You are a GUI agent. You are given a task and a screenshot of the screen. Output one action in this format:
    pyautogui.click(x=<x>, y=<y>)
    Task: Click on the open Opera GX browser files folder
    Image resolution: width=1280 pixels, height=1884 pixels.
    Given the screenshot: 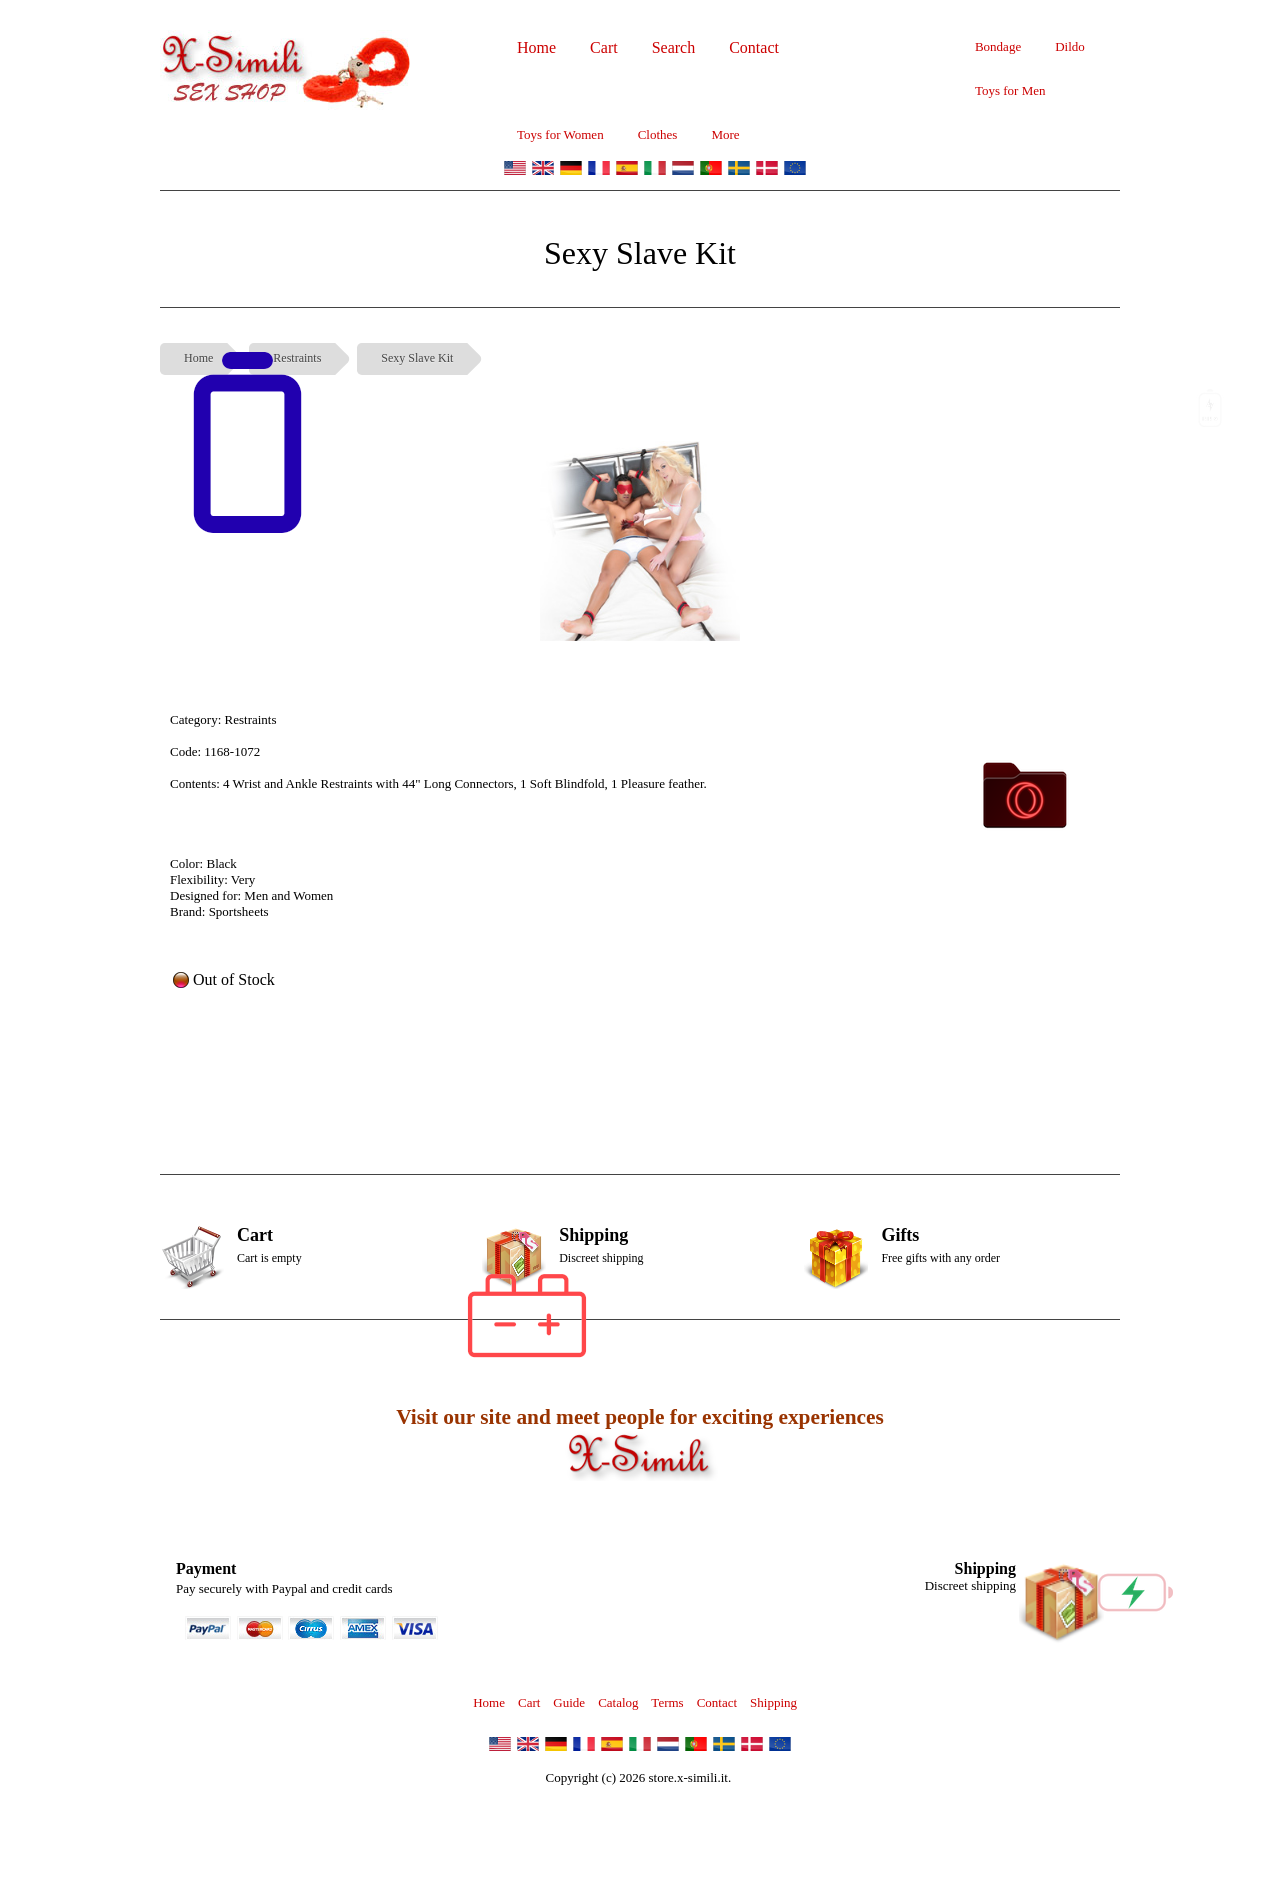 What is the action you would take?
    pyautogui.click(x=1024, y=797)
    